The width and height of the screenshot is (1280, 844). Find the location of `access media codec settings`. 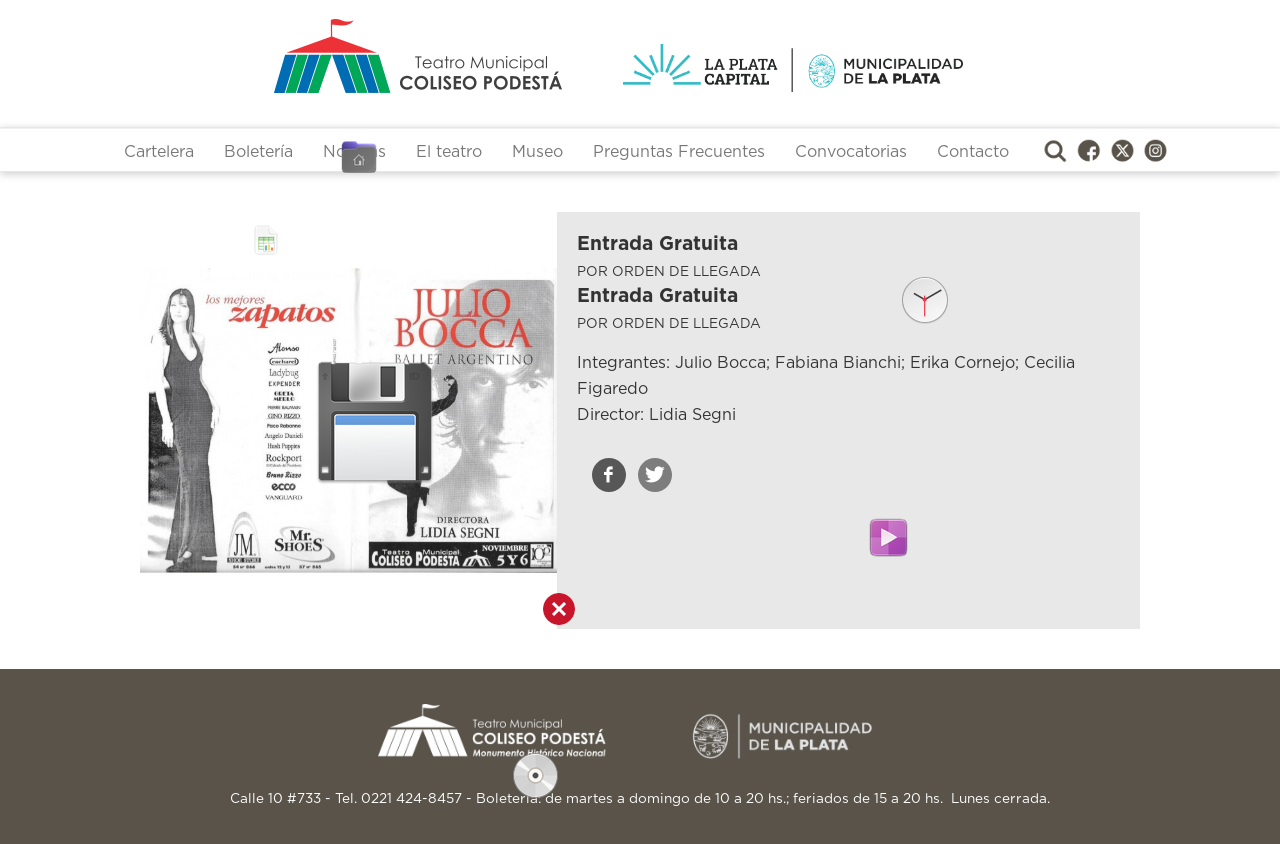

access media codec settings is located at coordinates (888, 537).